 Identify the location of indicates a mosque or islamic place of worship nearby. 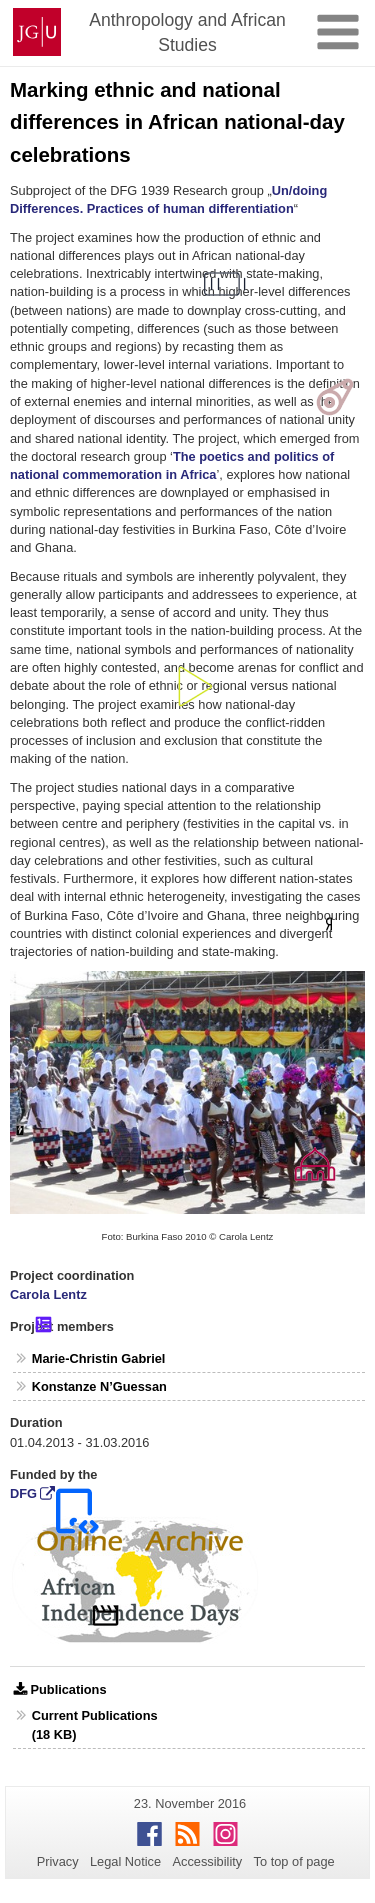
(315, 1166).